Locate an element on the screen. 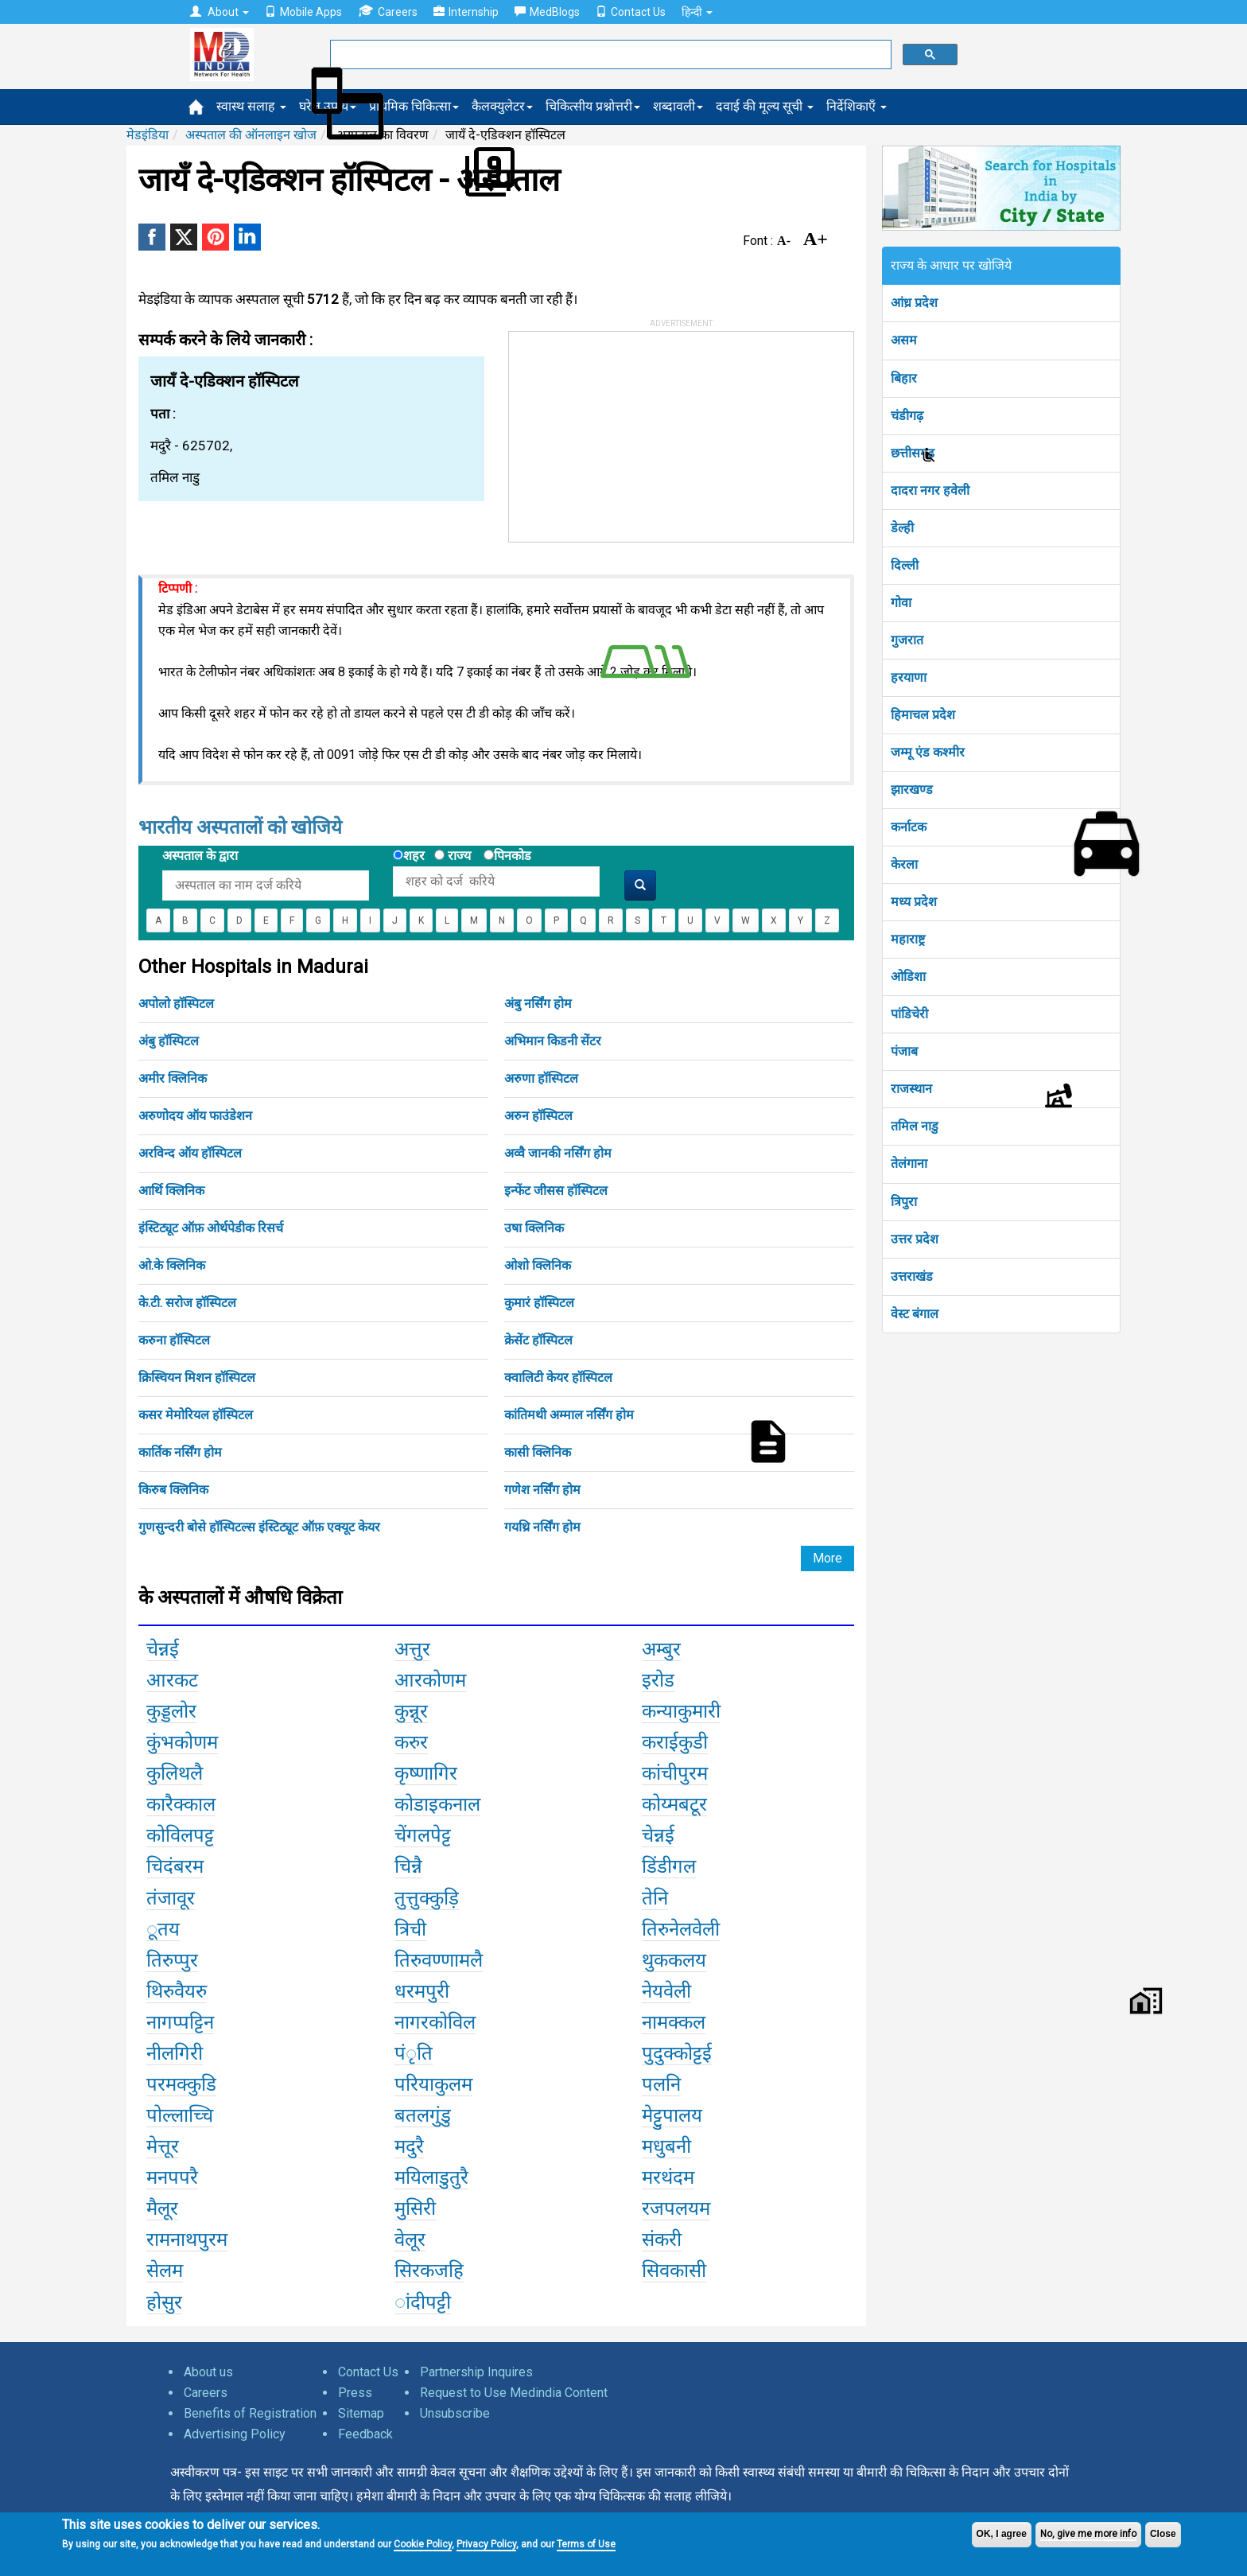 The height and width of the screenshot is (2576, 1247). switch between open tabs is located at coordinates (645, 661).